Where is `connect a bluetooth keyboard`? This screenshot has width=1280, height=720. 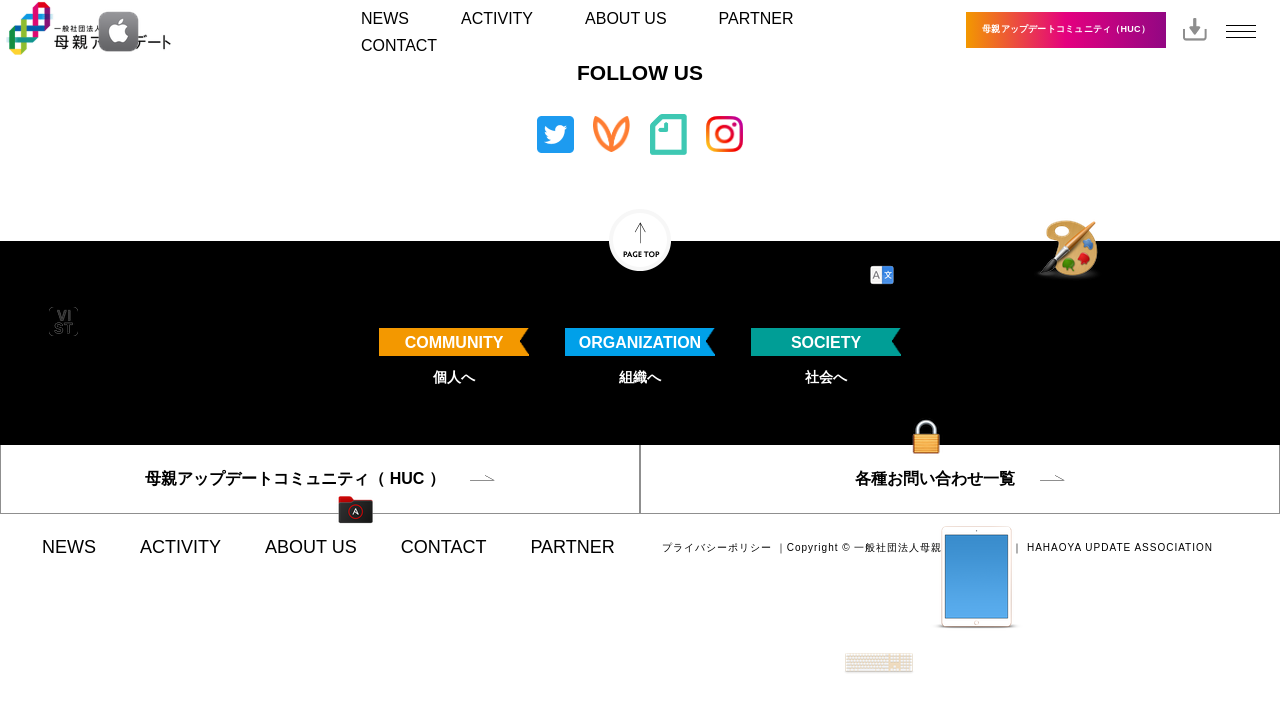
connect a bluetooth keyboard is located at coordinates (879, 662).